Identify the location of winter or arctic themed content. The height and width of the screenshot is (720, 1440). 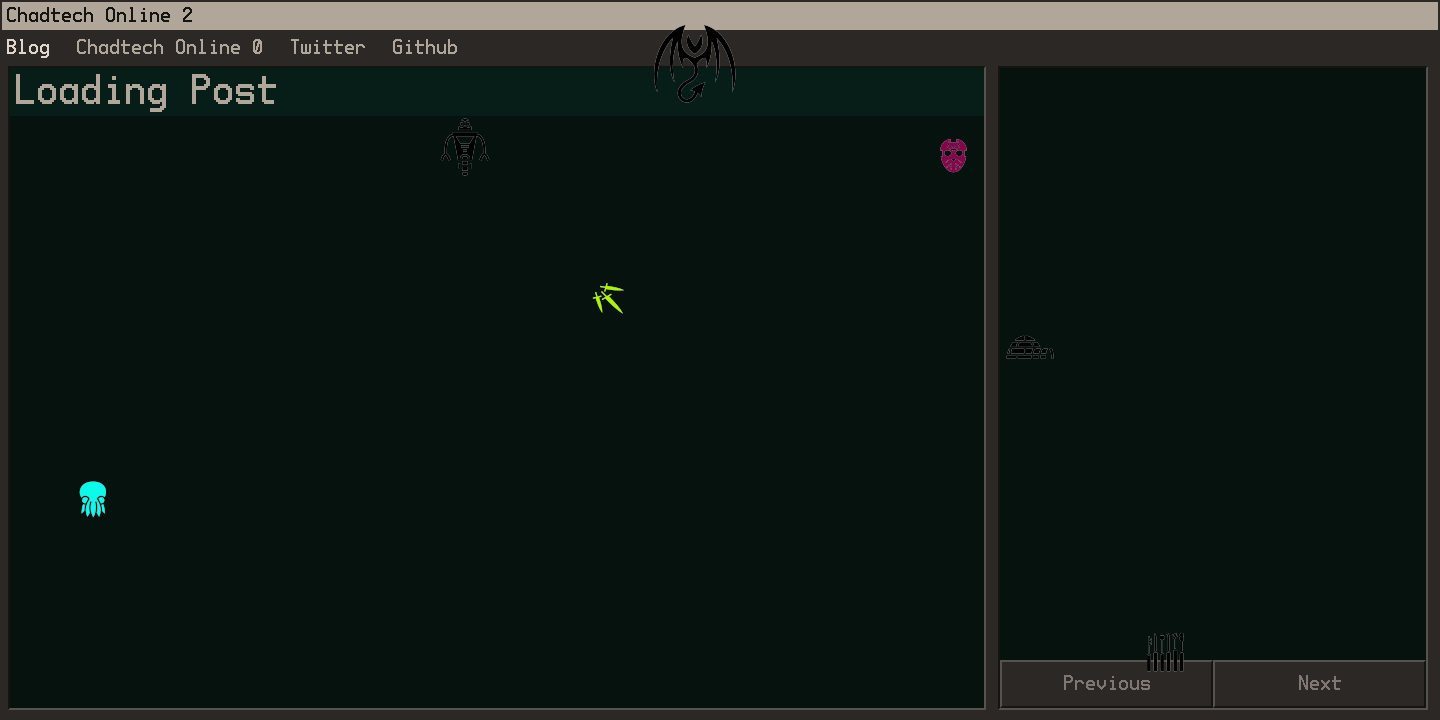
(1030, 347).